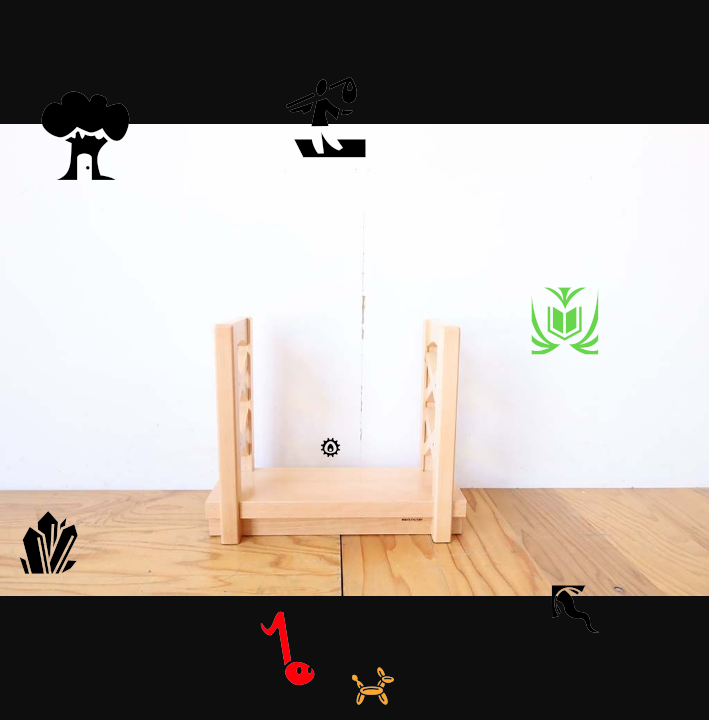 The image size is (709, 720). Describe the element at coordinates (330, 447) in the screenshot. I see `settings for oil or fluid-related features` at that location.